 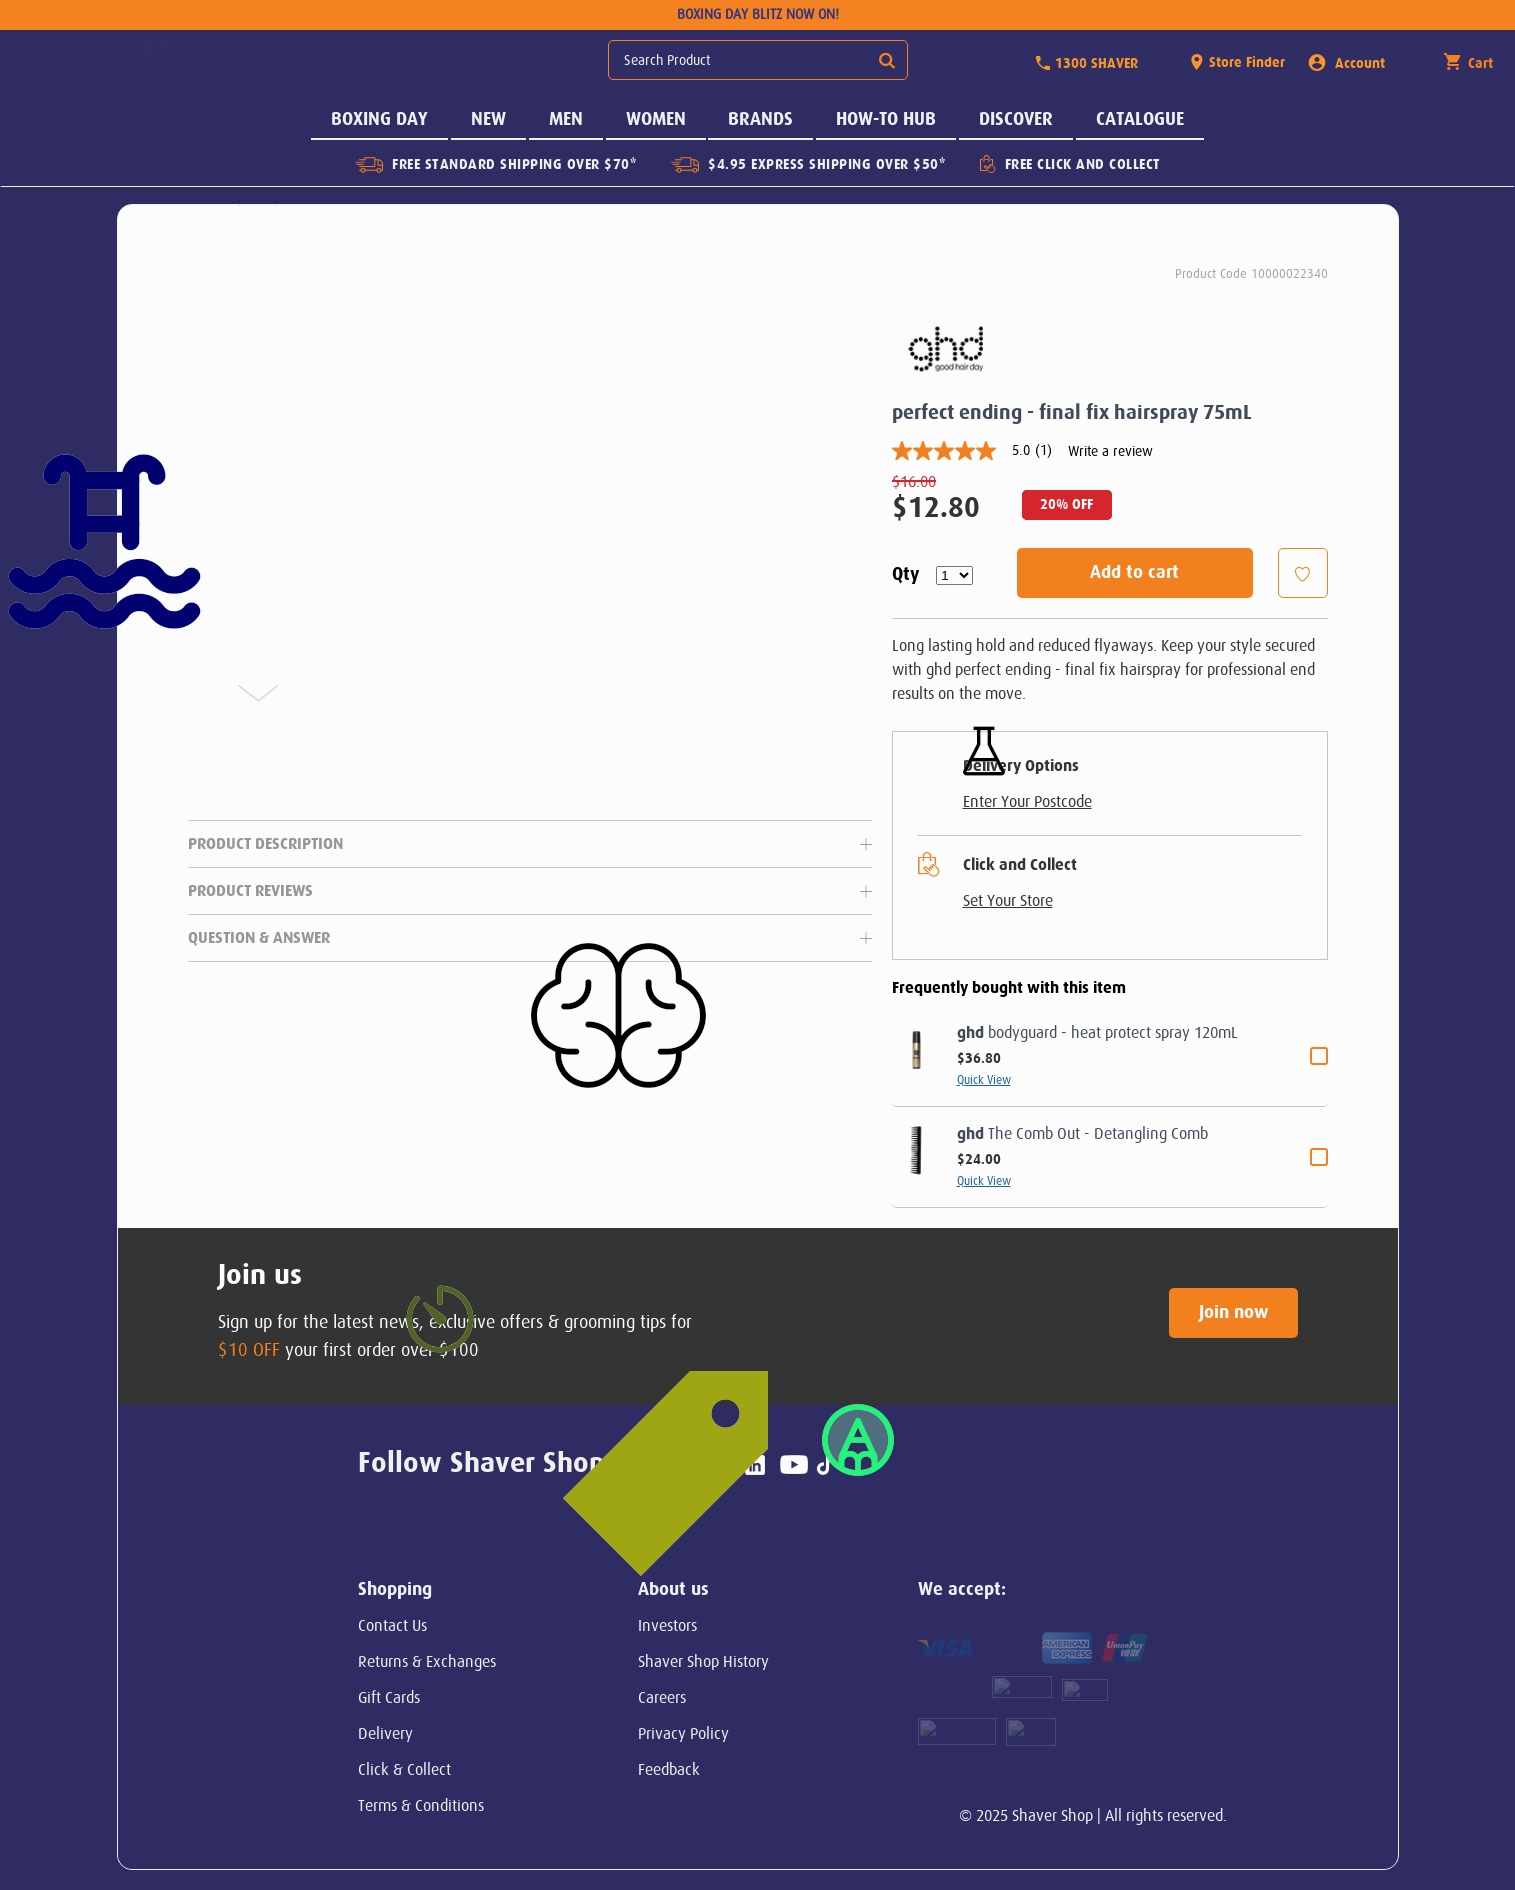 What do you see at coordinates (618, 1018) in the screenshot?
I see `access AI or smart features` at bounding box center [618, 1018].